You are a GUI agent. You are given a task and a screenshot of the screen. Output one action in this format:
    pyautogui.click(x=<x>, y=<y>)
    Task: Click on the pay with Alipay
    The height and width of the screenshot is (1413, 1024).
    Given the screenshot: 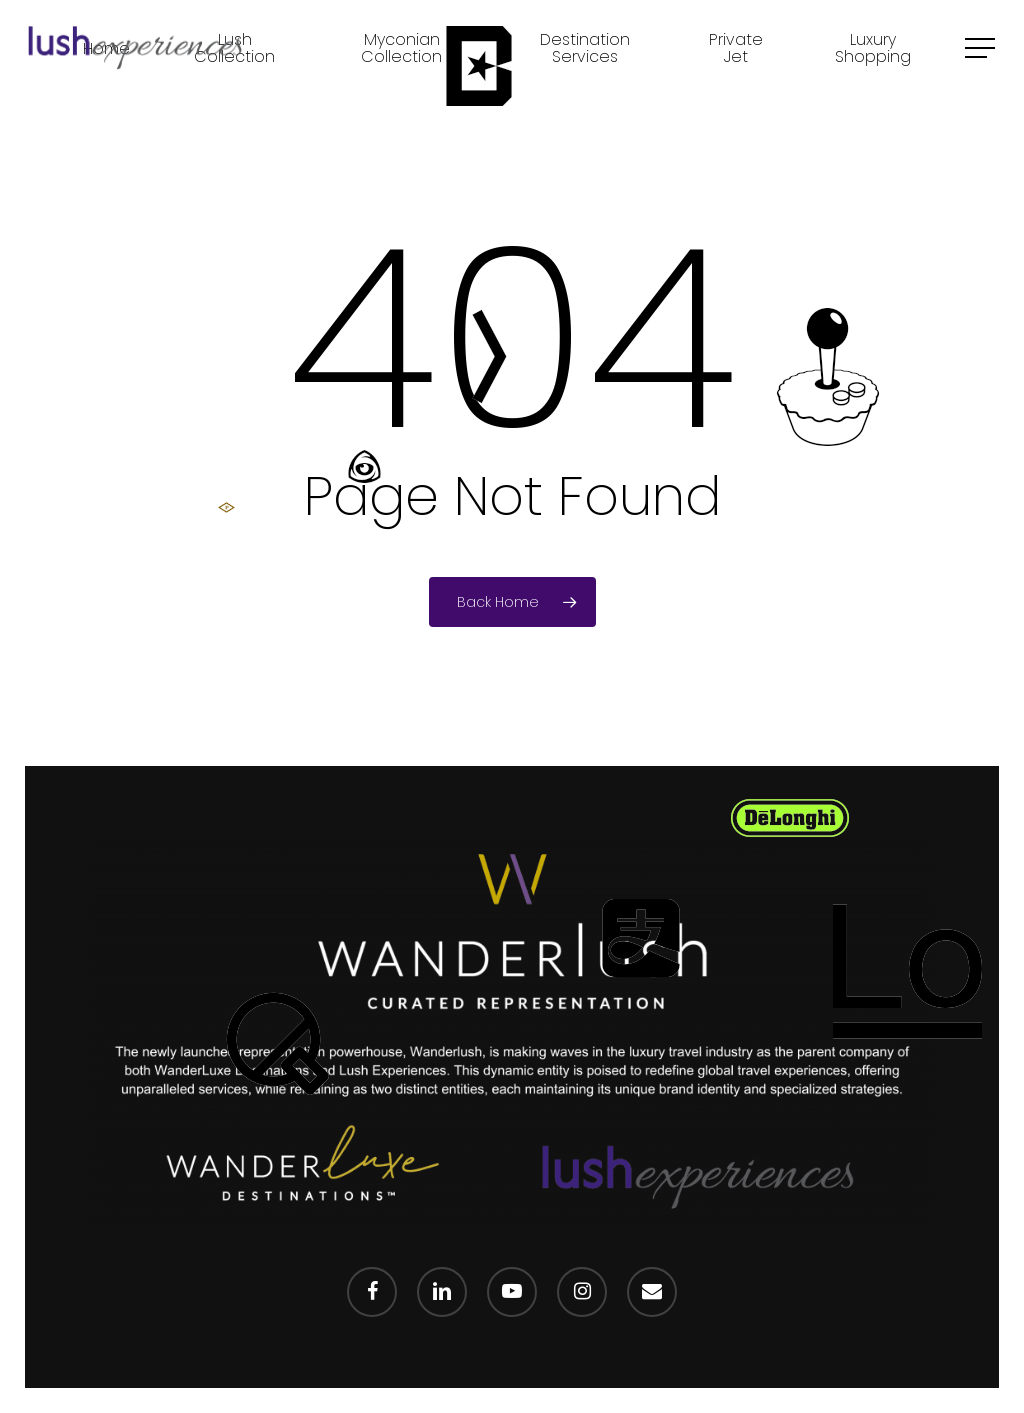 What is the action you would take?
    pyautogui.click(x=641, y=938)
    